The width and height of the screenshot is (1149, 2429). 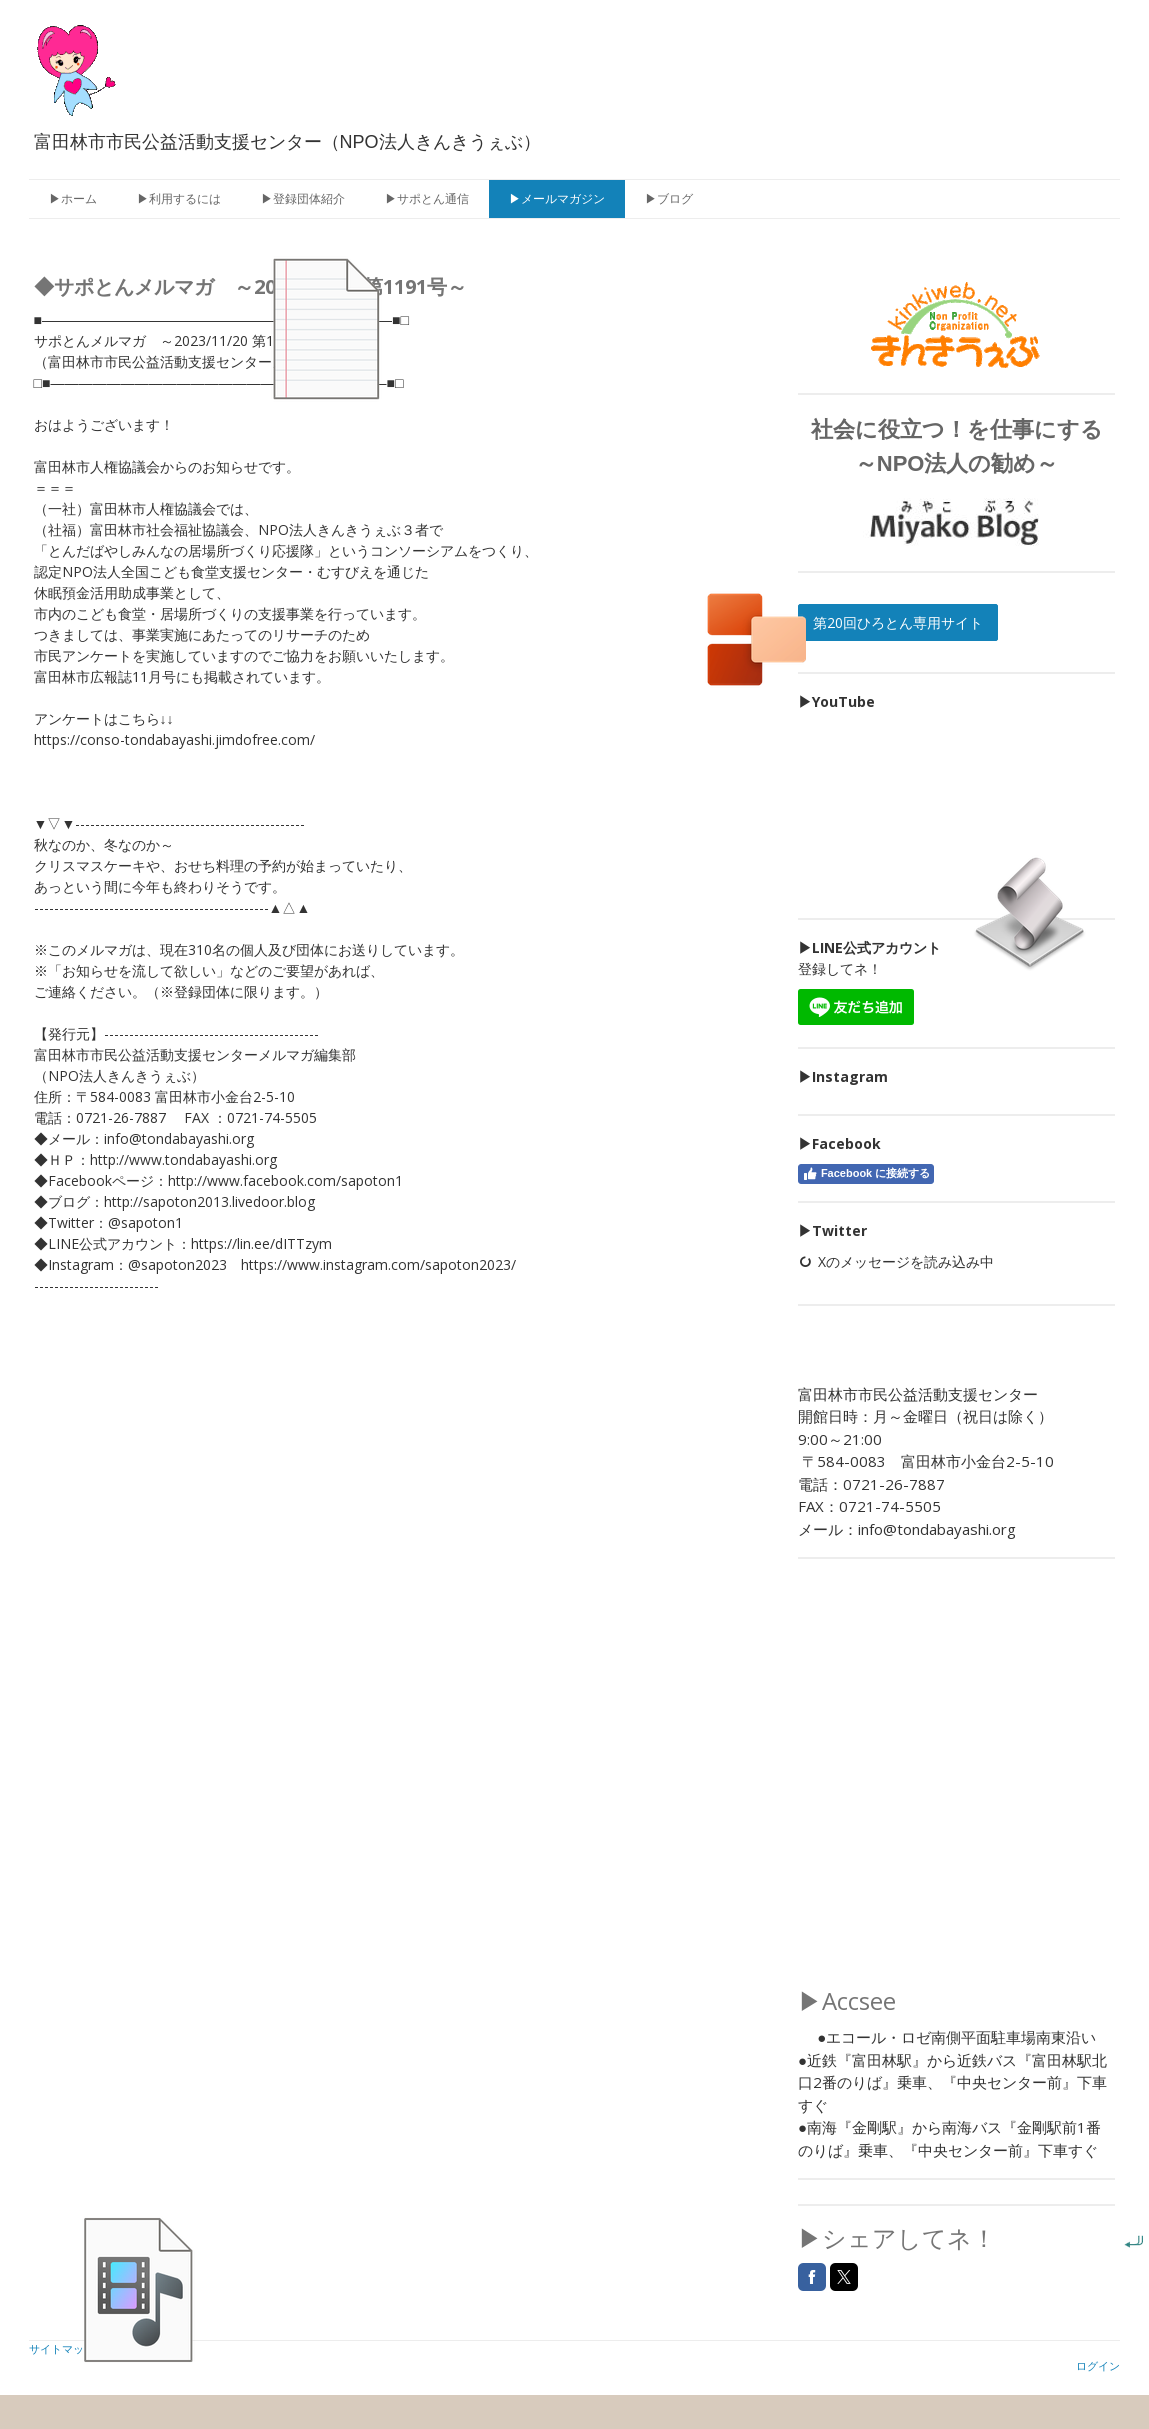 What do you see at coordinates (326, 329) in the screenshot?
I see `open a text document` at bounding box center [326, 329].